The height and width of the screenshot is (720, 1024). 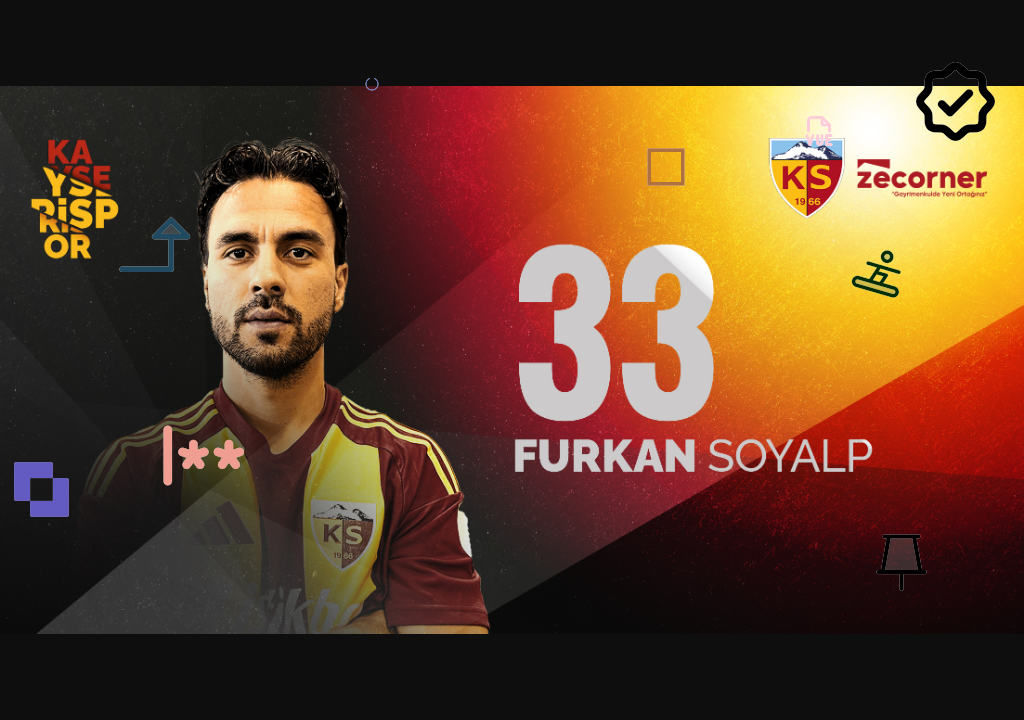 What do you see at coordinates (200, 455) in the screenshot?
I see `enter or view password field` at bounding box center [200, 455].